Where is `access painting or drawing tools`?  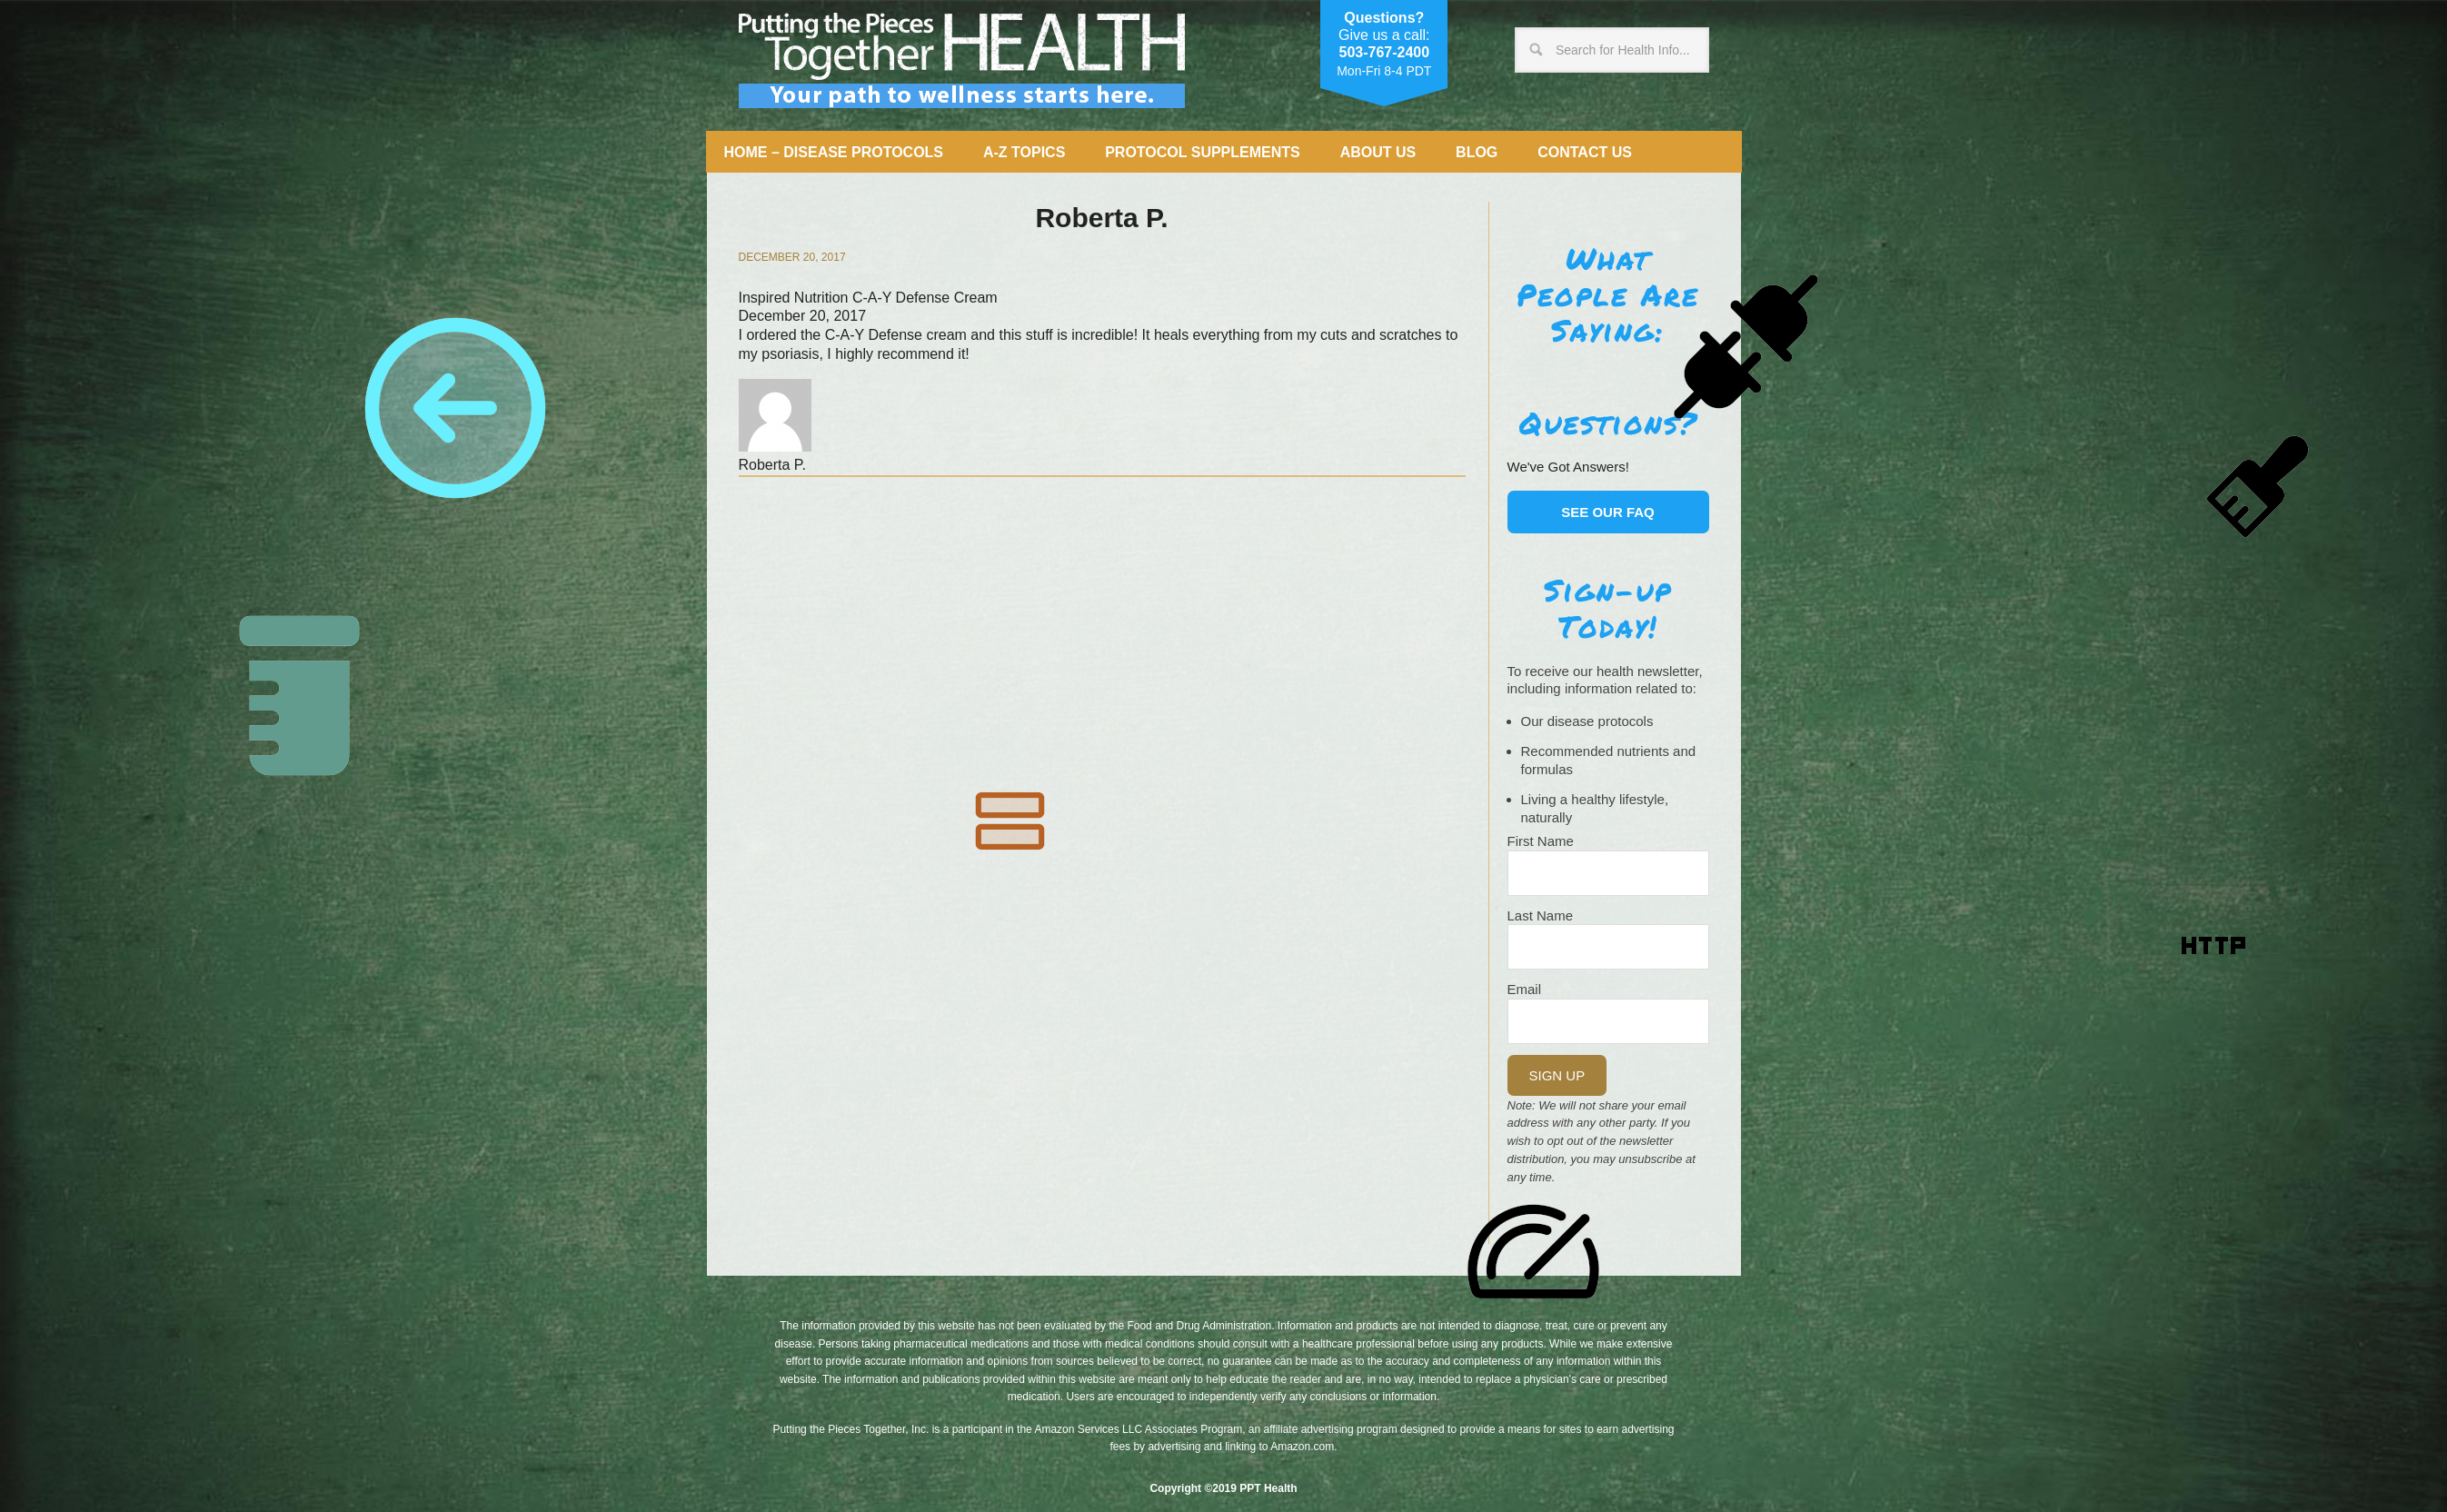
access painting or drawing tools is located at coordinates (2259, 484).